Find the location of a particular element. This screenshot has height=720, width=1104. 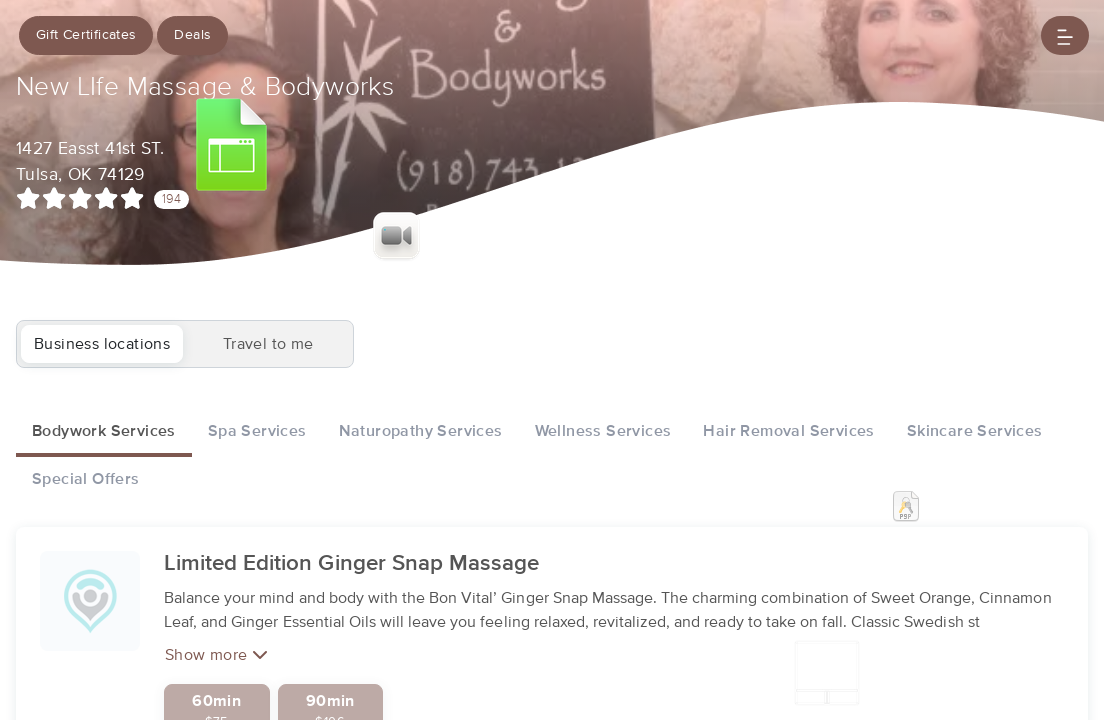

touchpad is currently enabled is located at coordinates (827, 673).